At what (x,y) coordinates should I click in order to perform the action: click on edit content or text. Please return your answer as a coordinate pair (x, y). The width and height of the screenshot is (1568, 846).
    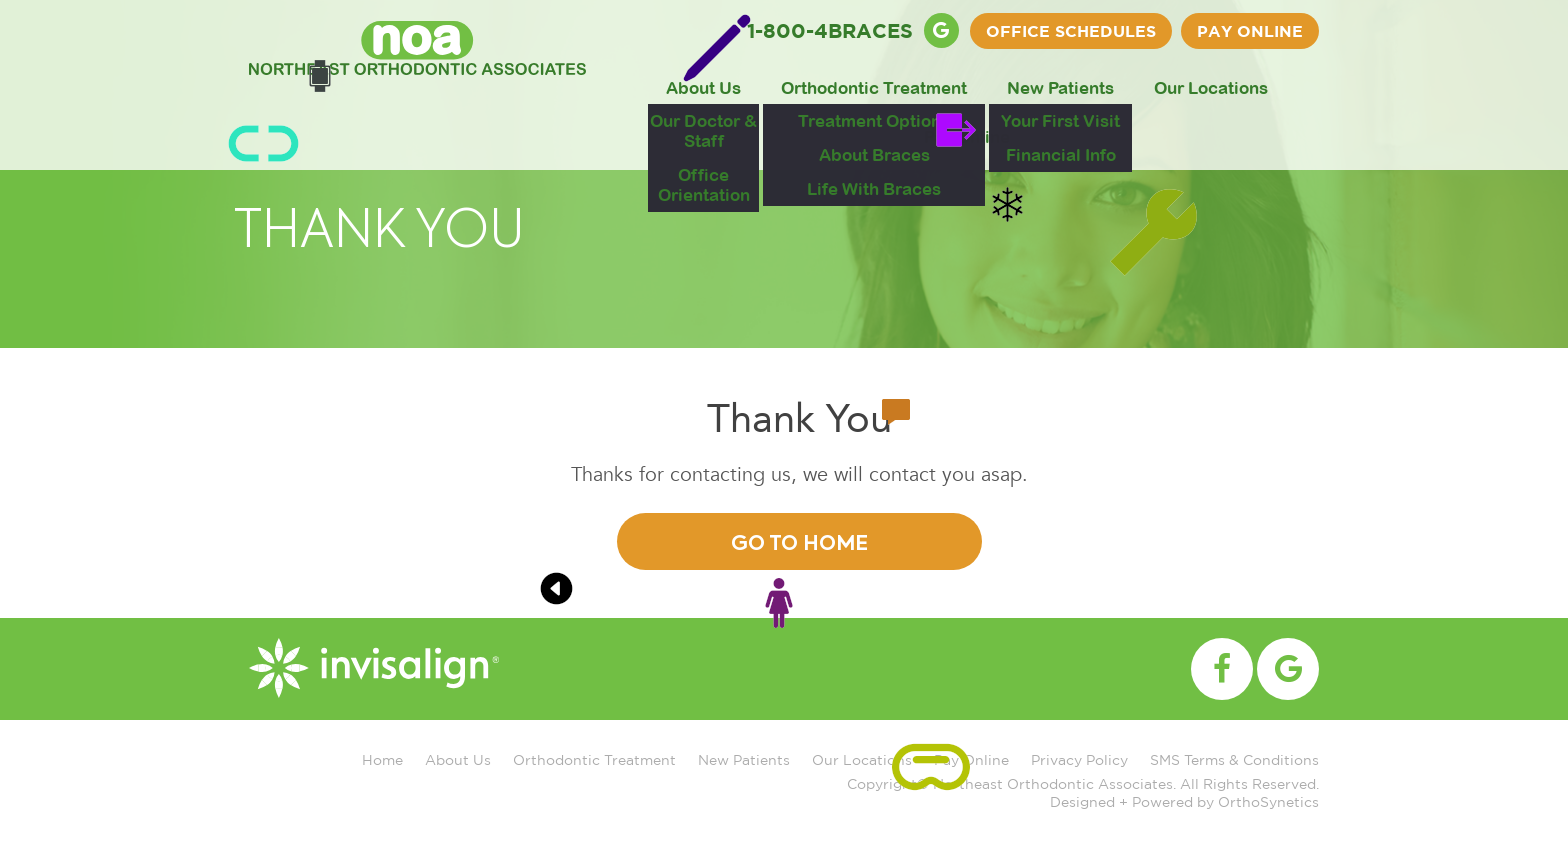
    Looking at the image, I should click on (717, 48).